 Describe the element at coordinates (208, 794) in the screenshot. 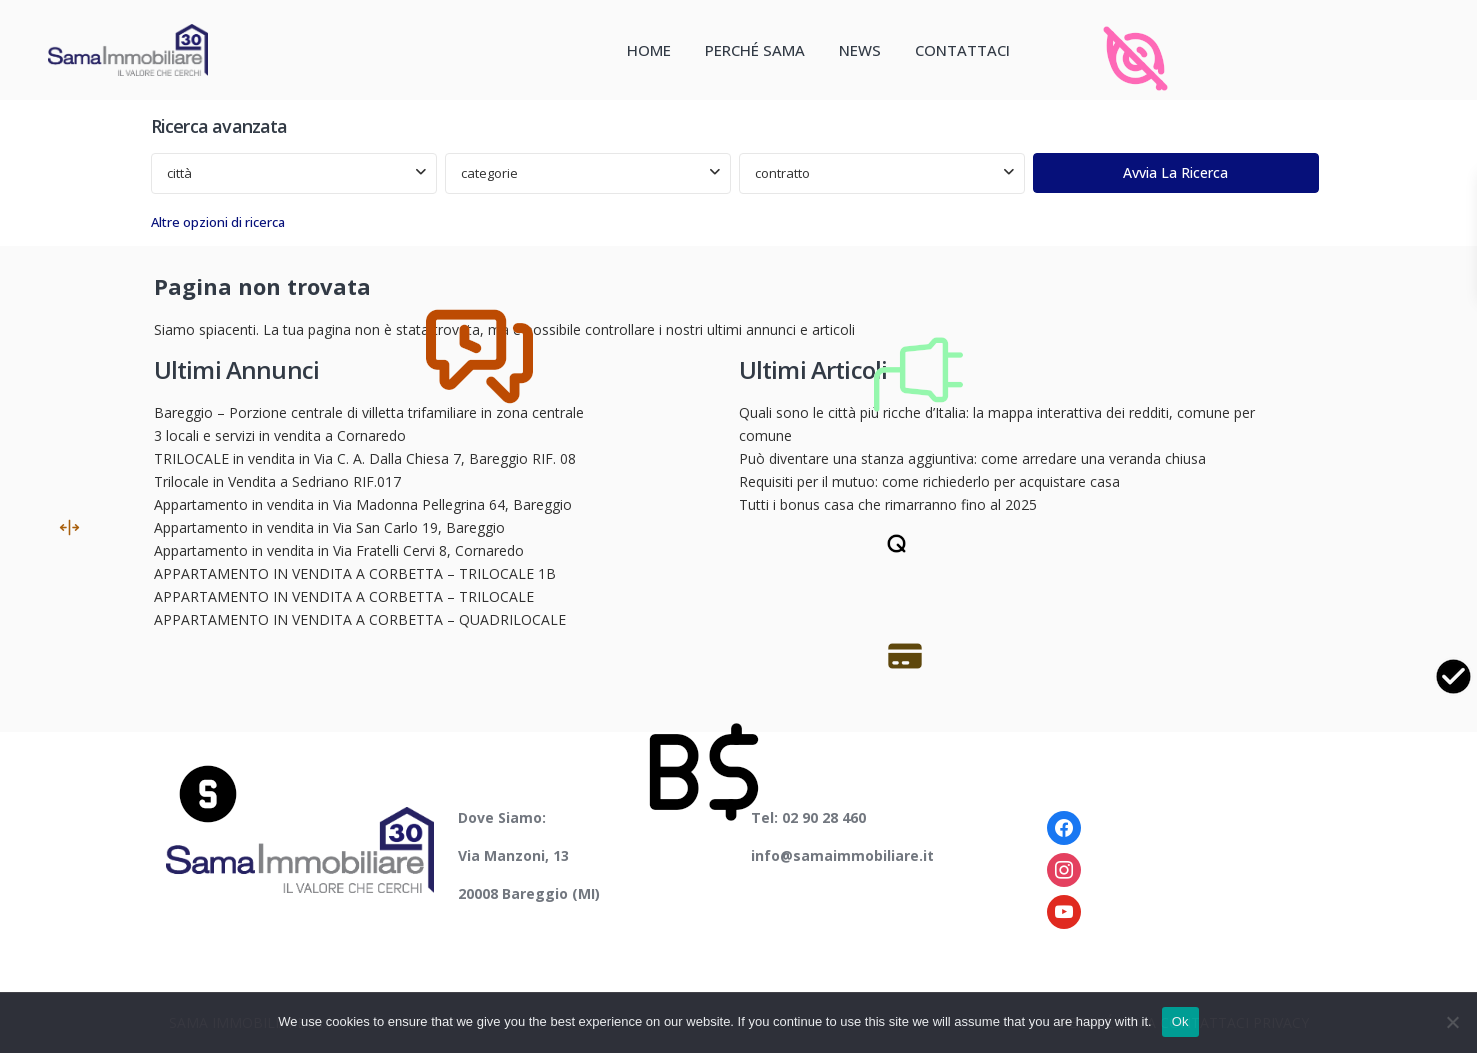

I see `indicates a "small" size option` at that location.